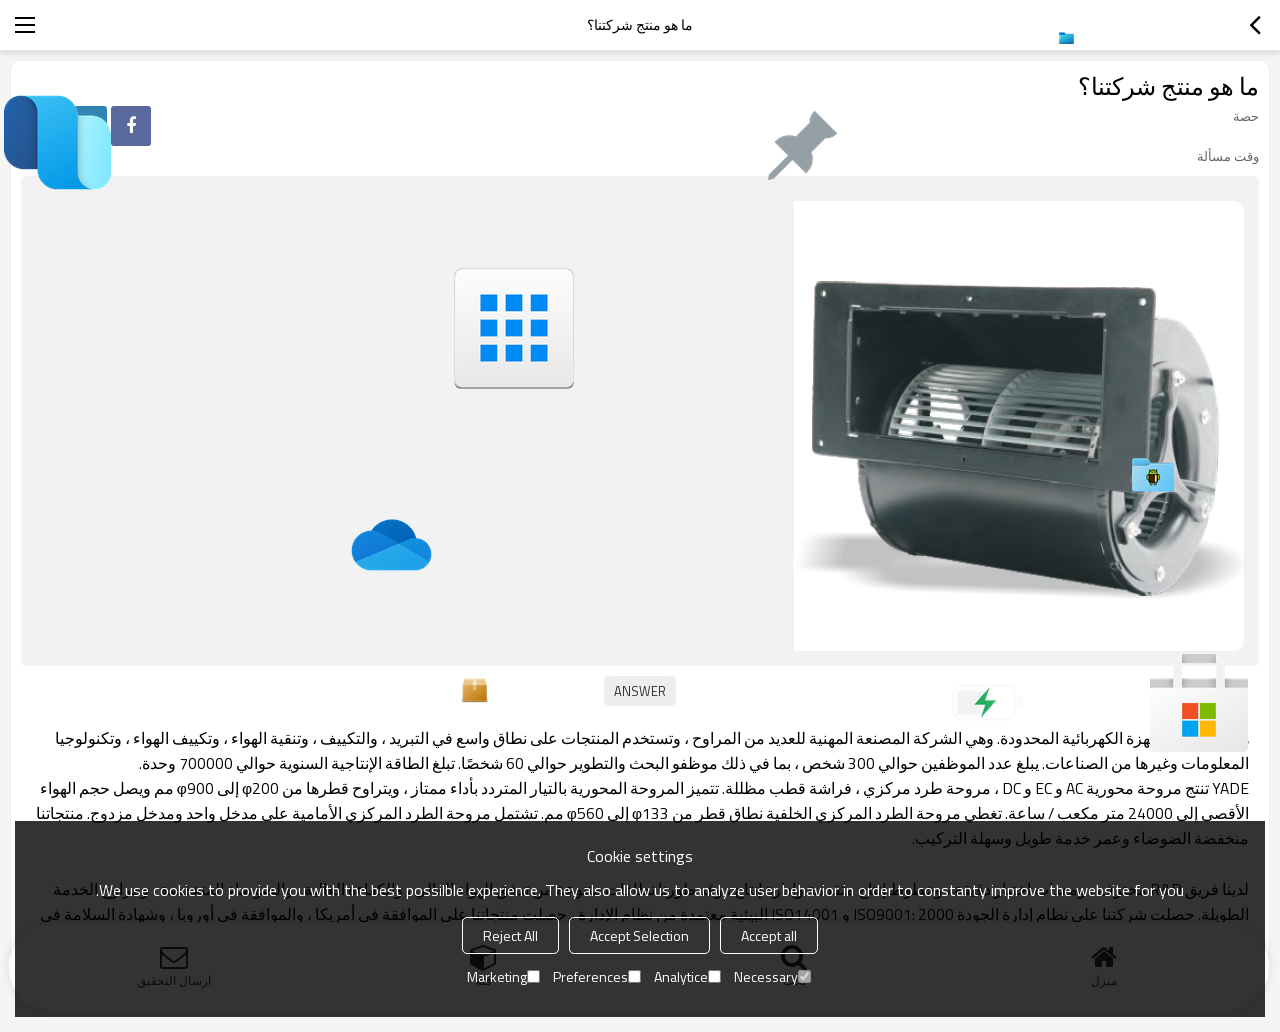 The image size is (1280, 1032). Describe the element at coordinates (391, 544) in the screenshot. I see `open microsoft onedrive` at that location.